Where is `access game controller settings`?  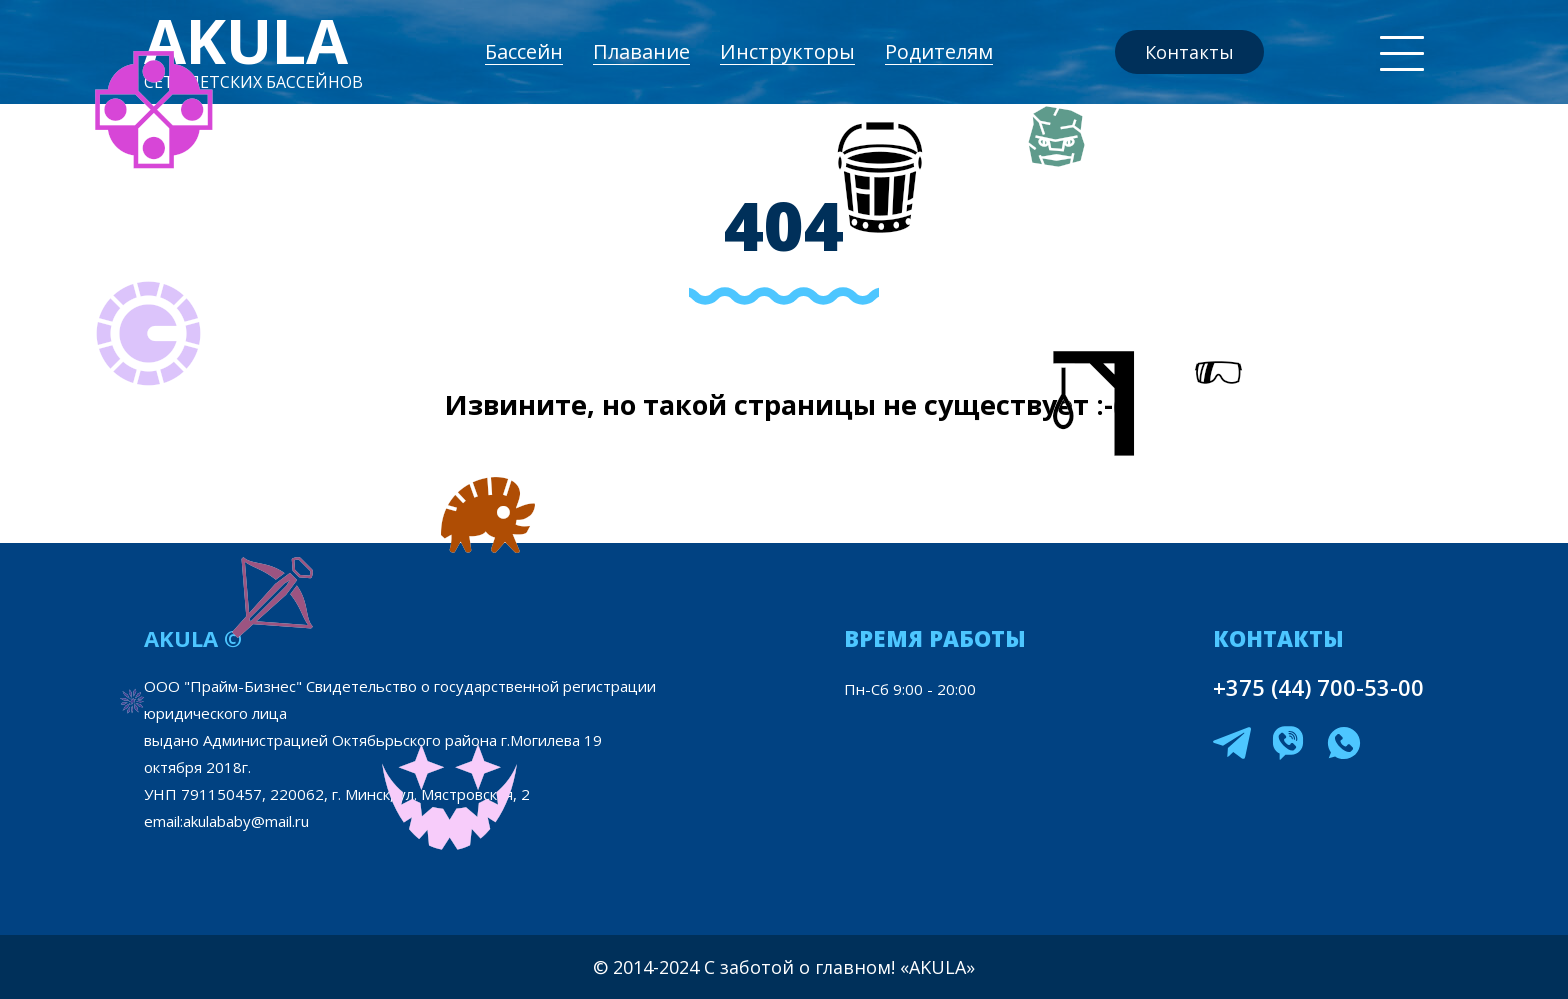 access game controller settings is located at coordinates (153, 109).